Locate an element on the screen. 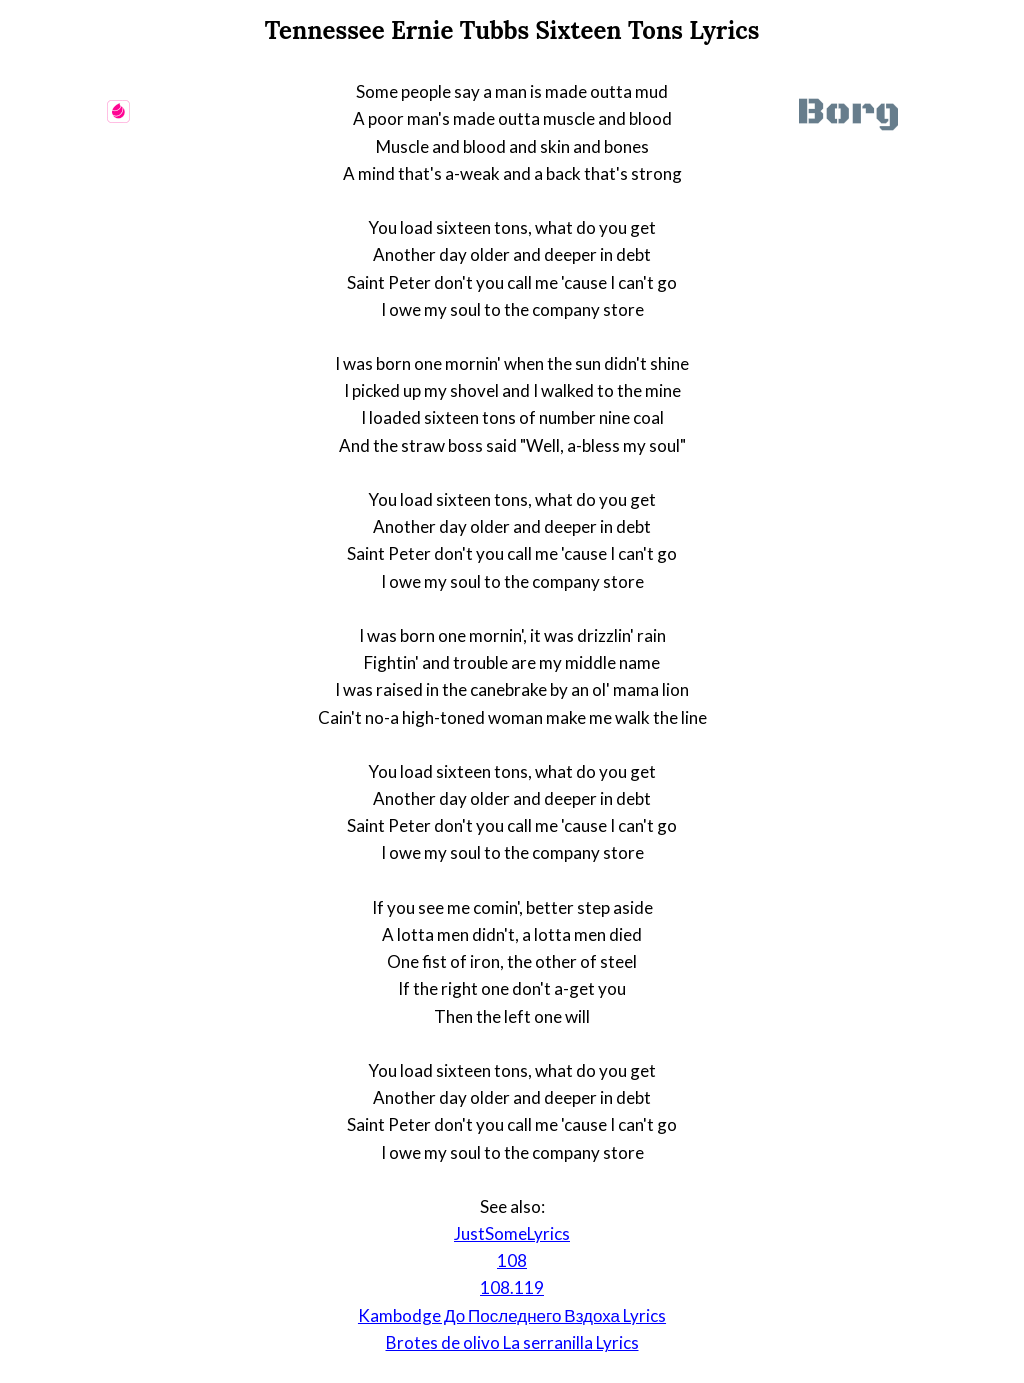 The image size is (1024, 1383). open borgbackup application is located at coordinates (848, 114).